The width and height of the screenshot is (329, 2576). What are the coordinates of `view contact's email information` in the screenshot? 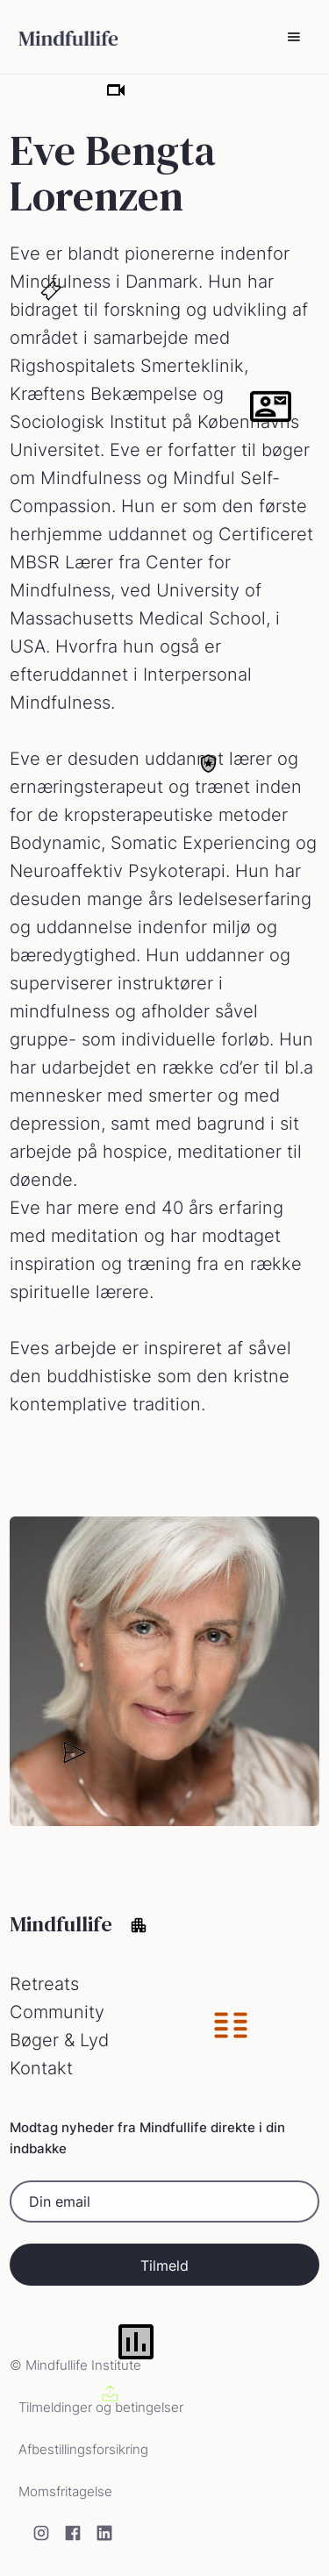 It's located at (270, 406).